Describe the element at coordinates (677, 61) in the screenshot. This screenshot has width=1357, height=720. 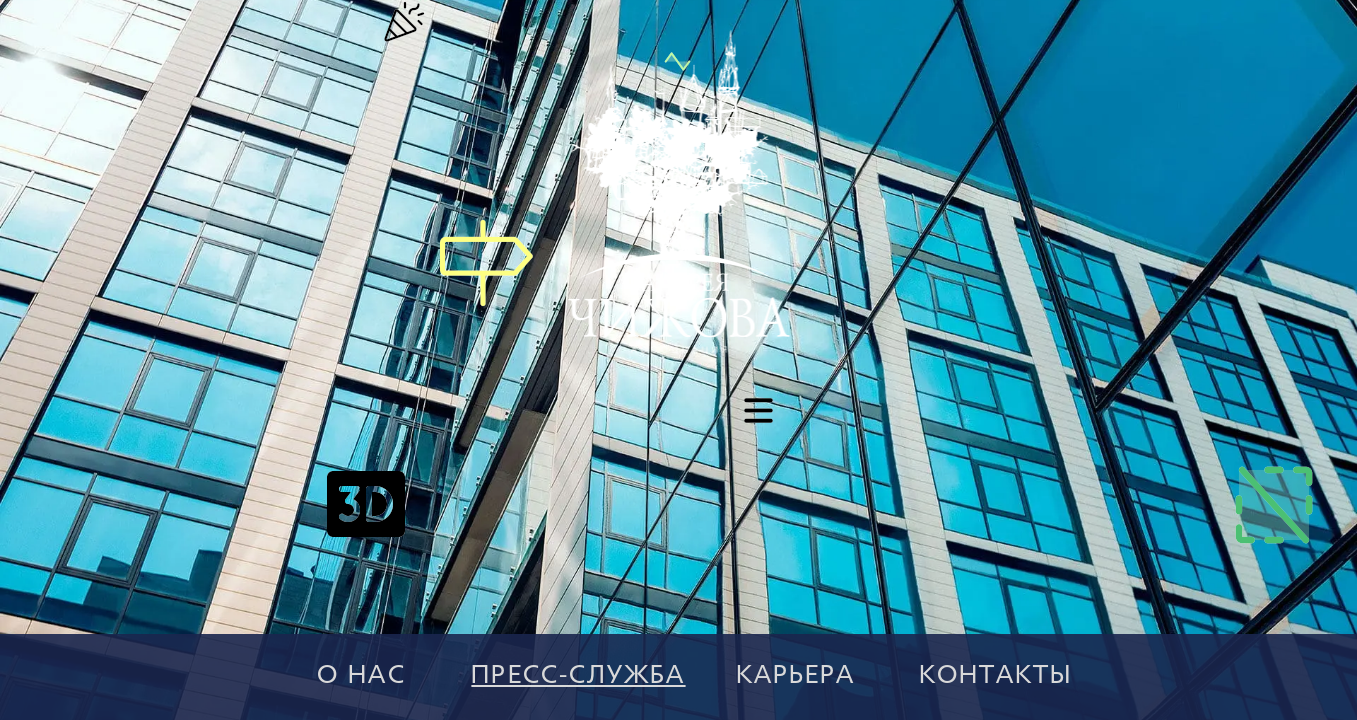
I see `select triangle waveform for audio synthesis` at that location.